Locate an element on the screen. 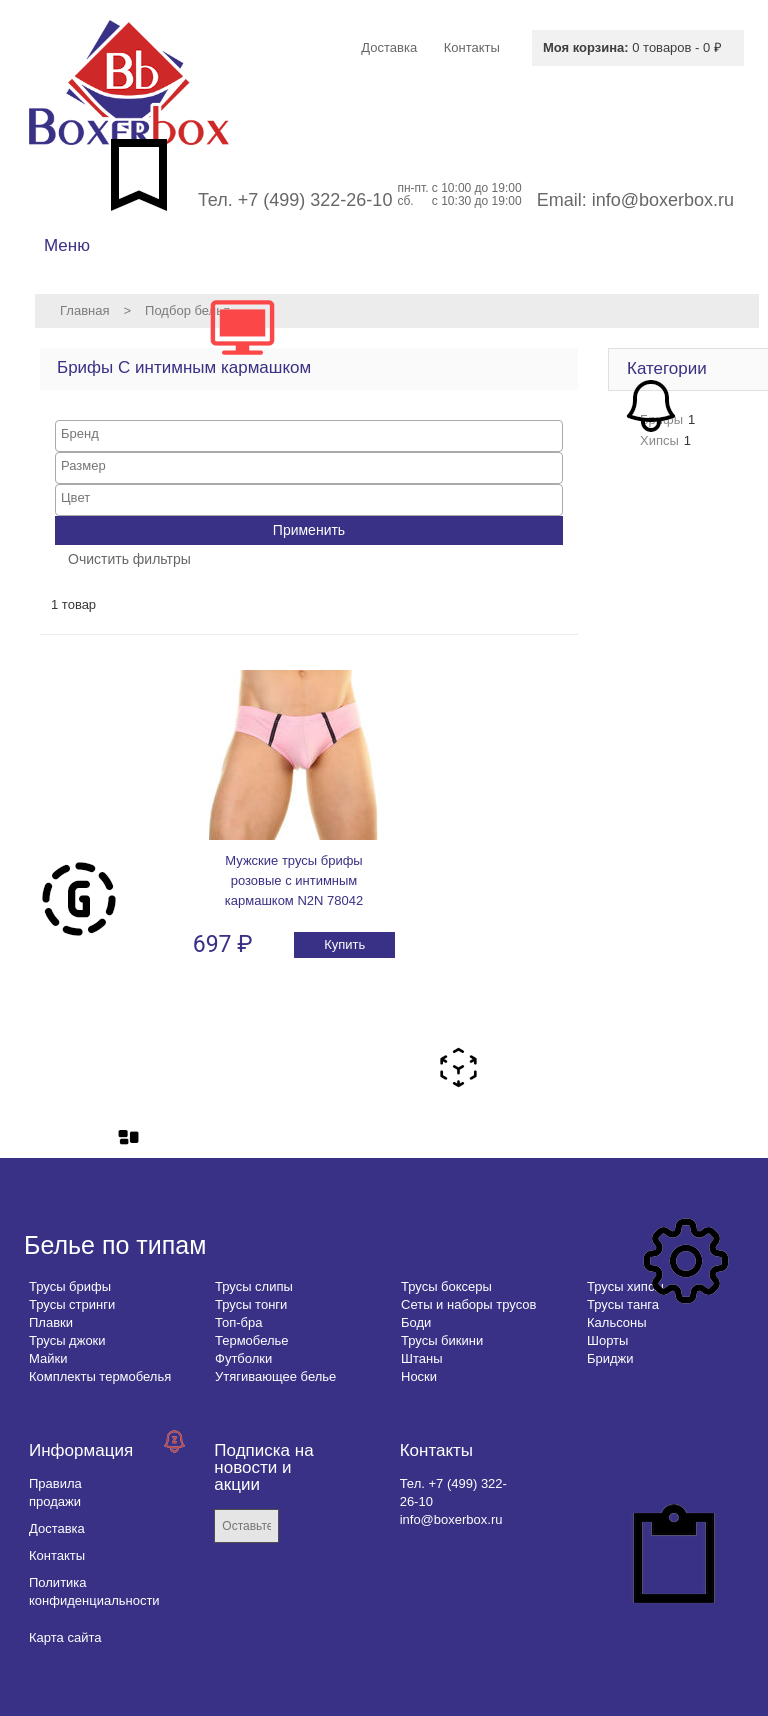 The height and width of the screenshot is (1716, 768). bookmark this item is located at coordinates (139, 175).